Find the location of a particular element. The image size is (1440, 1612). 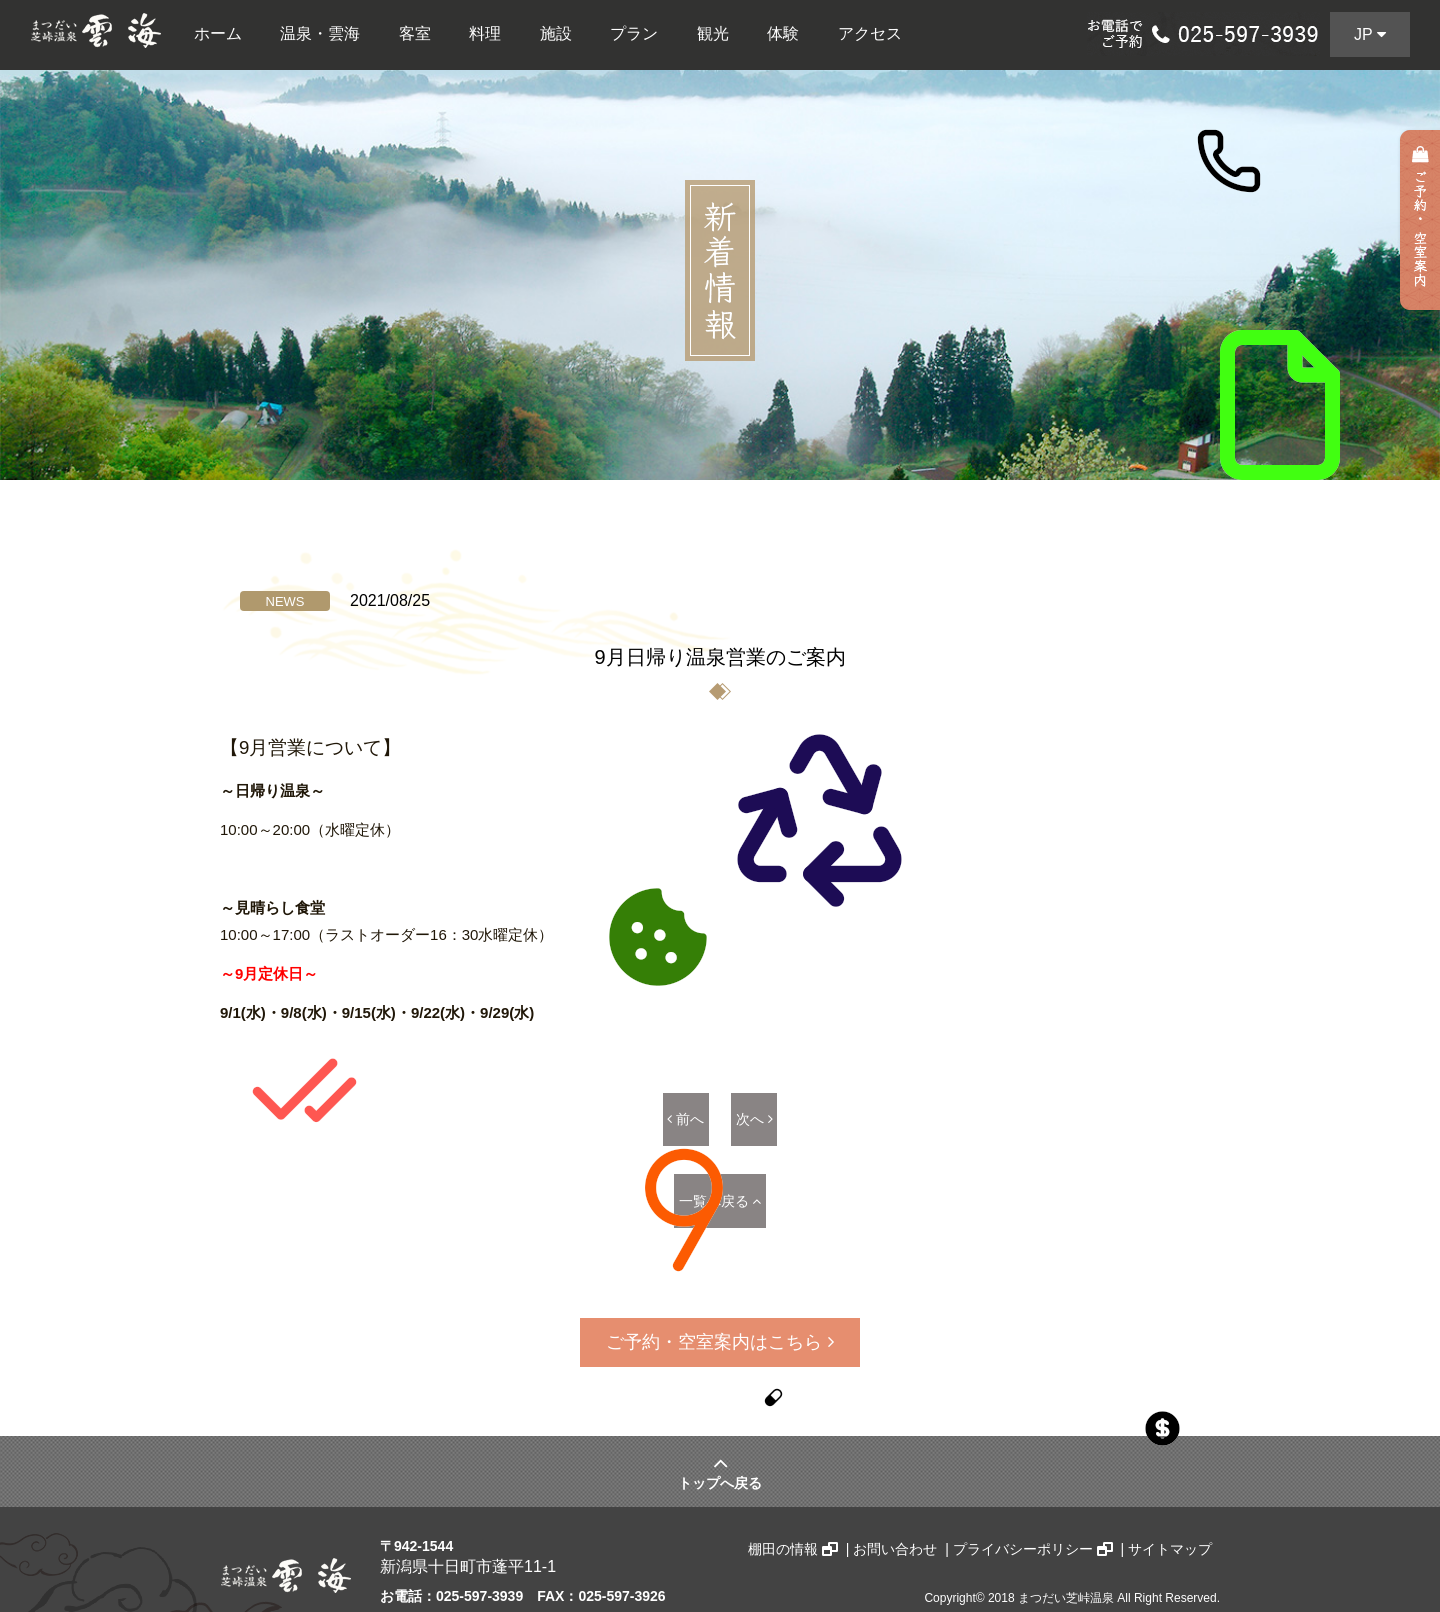

view or open a file is located at coordinates (1280, 405).